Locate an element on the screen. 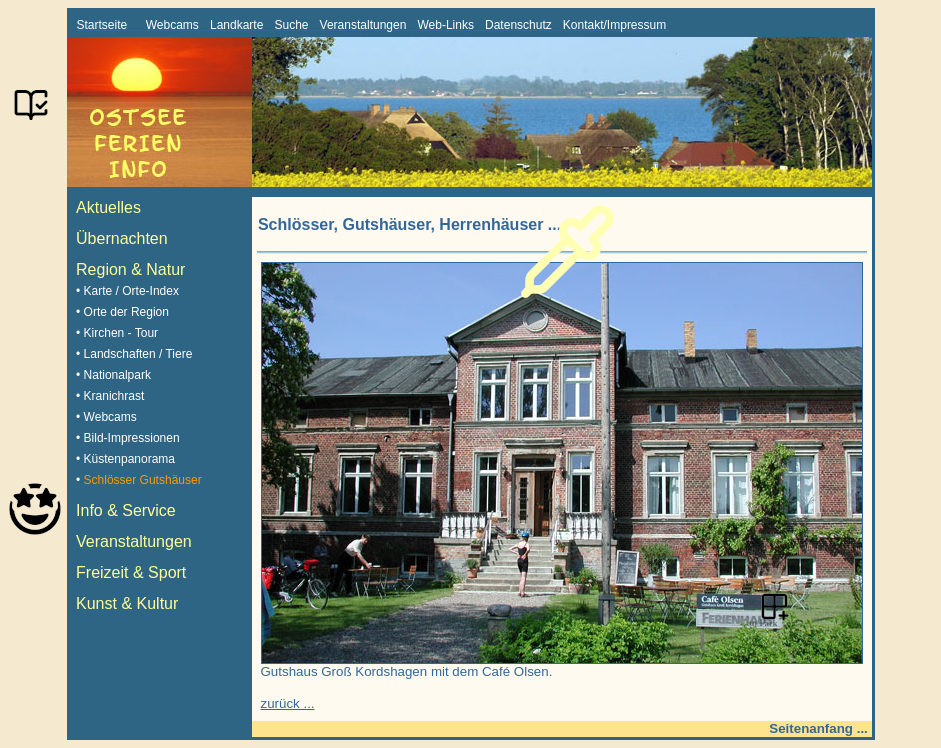 This screenshot has width=941, height=748. mark a book or reading item as completed is located at coordinates (31, 105).